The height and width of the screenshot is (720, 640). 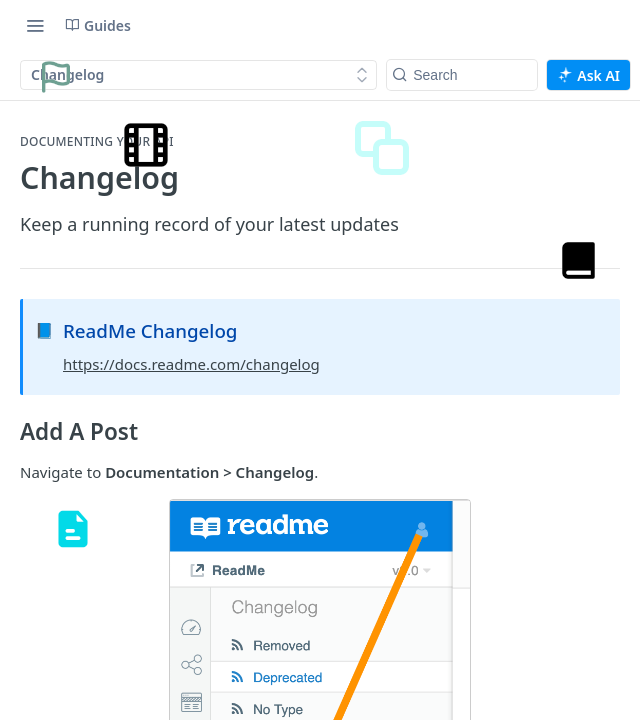 I want to click on open your library or reading list, so click(x=578, y=260).